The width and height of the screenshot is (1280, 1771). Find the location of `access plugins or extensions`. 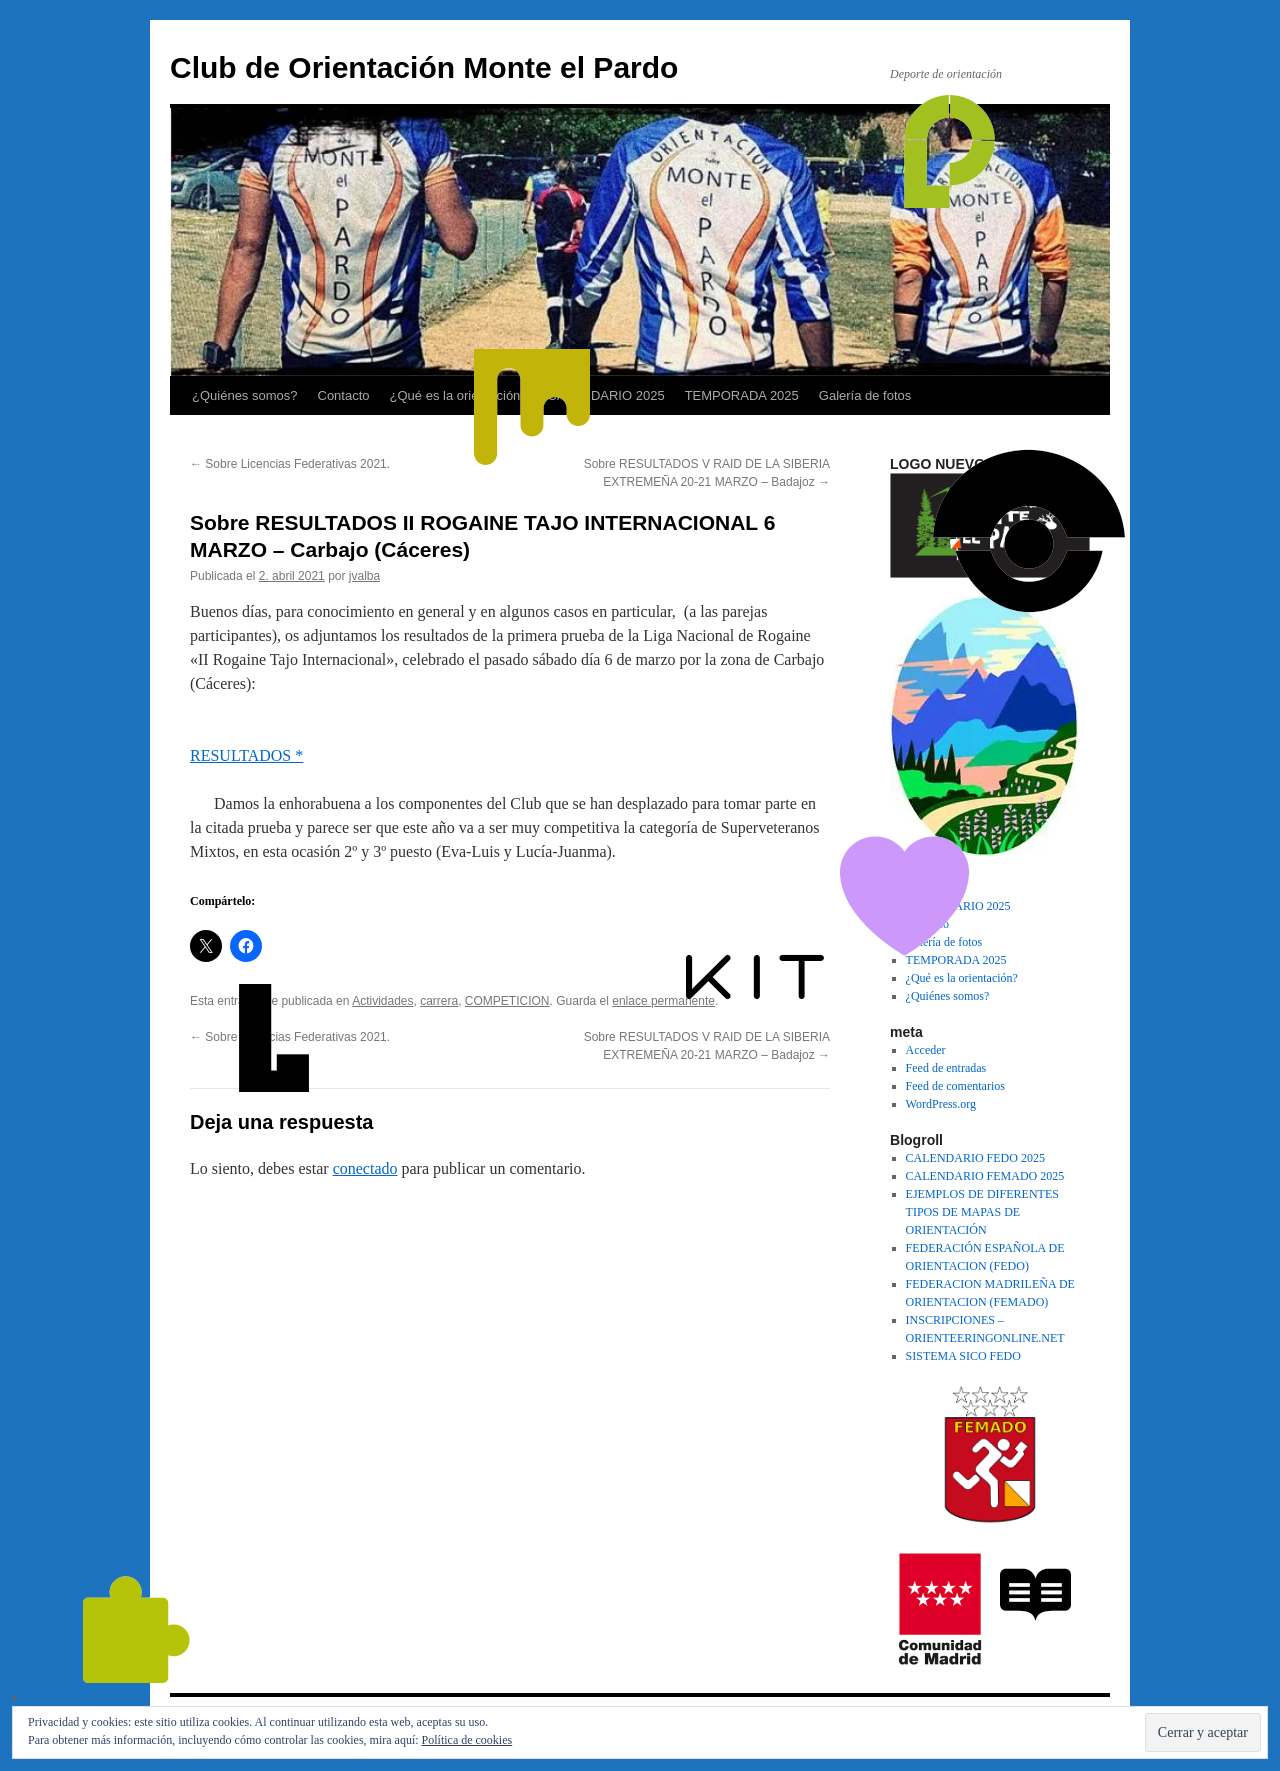

access plugins or extensions is located at coordinates (131, 1635).